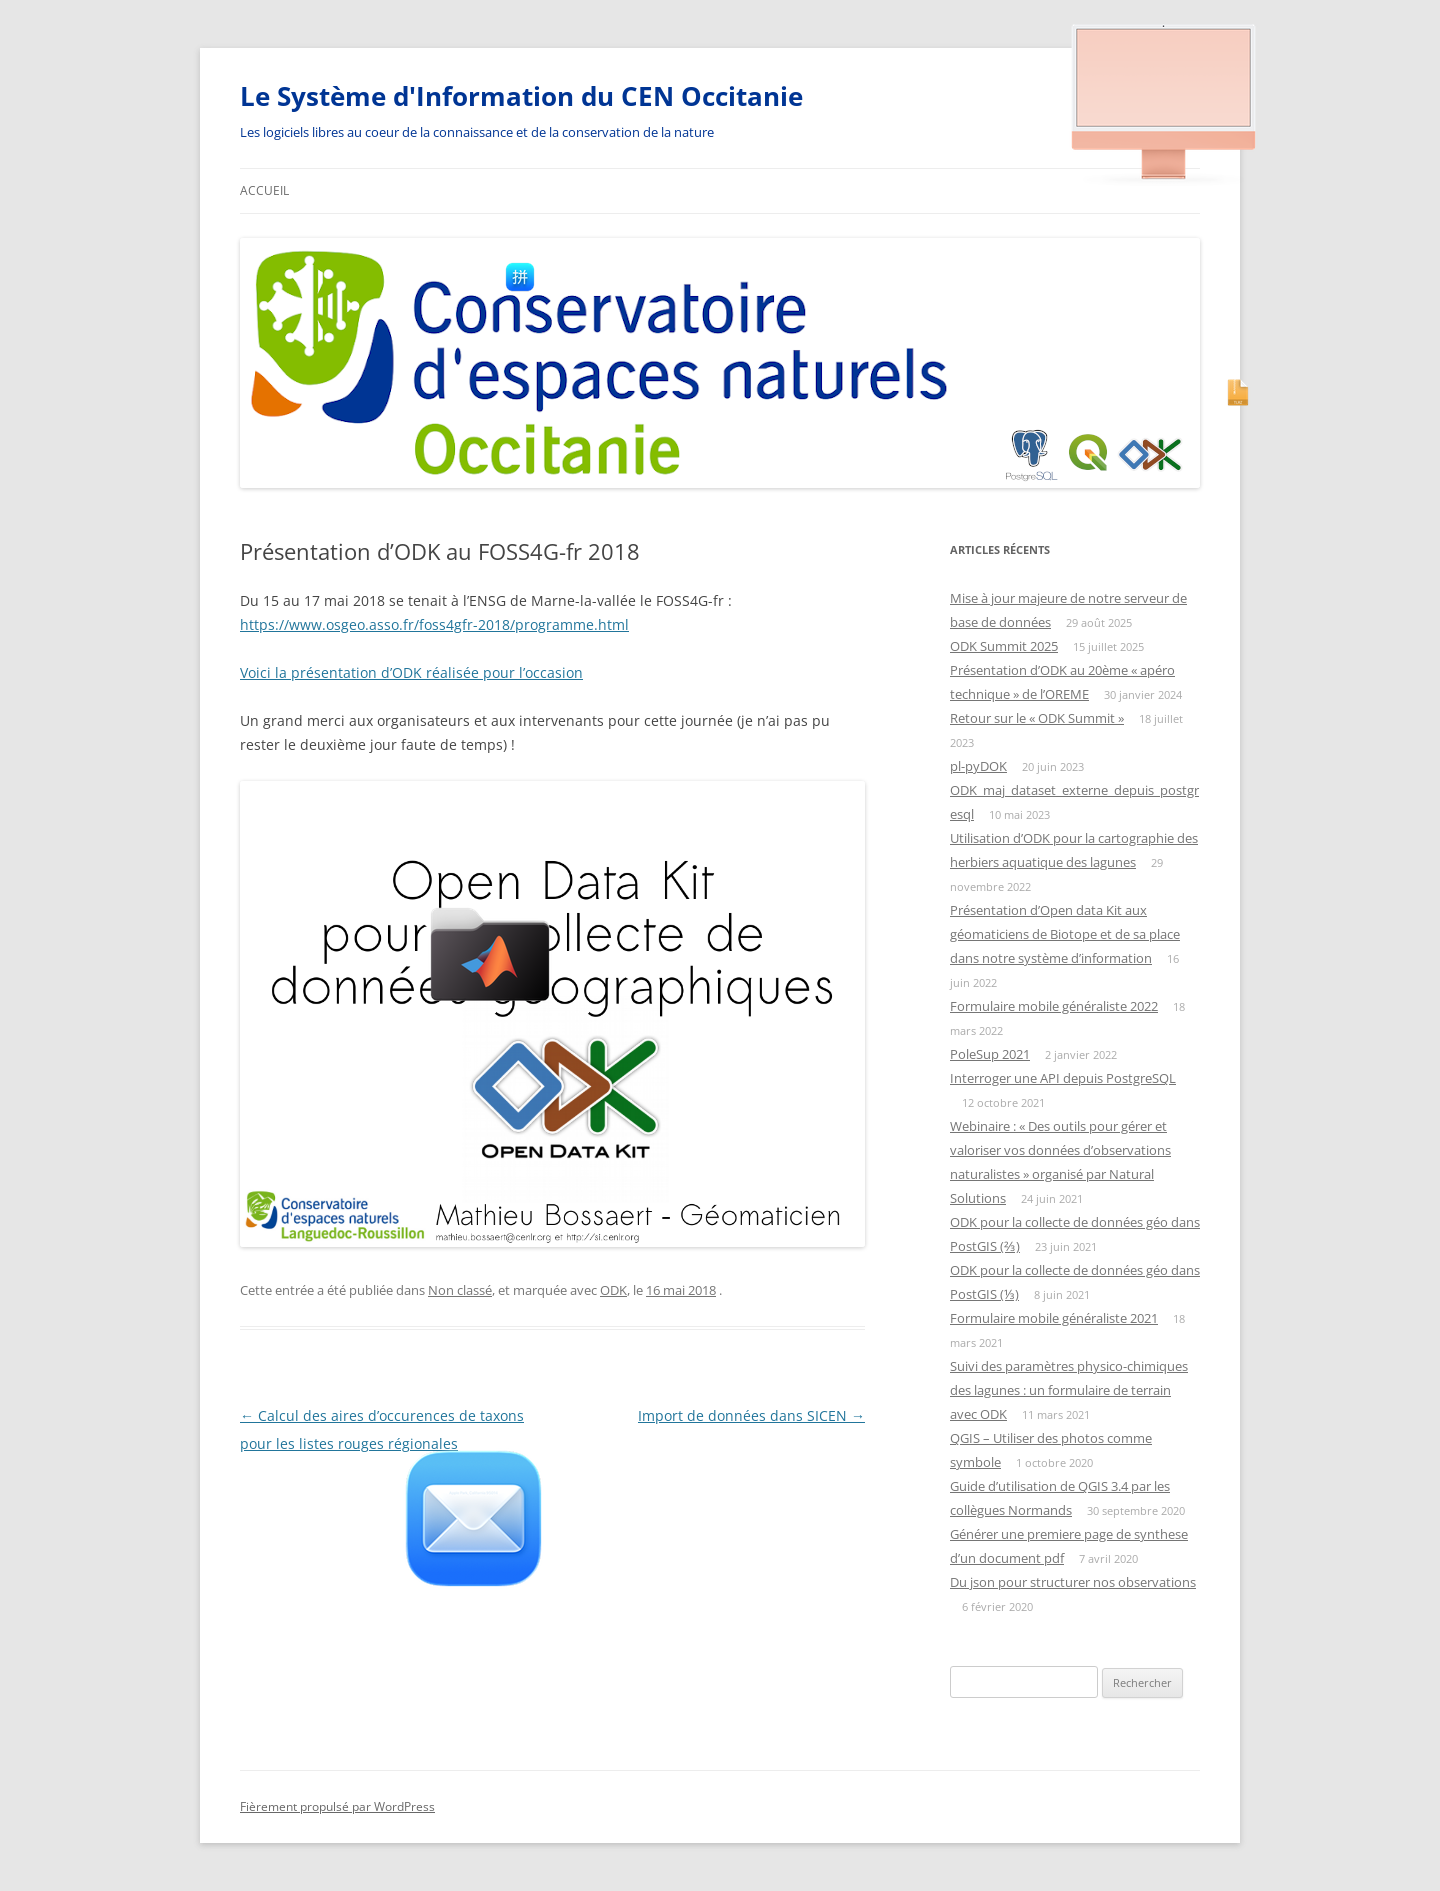 The height and width of the screenshot is (1891, 1440). I want to click on open matlab project files folder, so click(489, 957).